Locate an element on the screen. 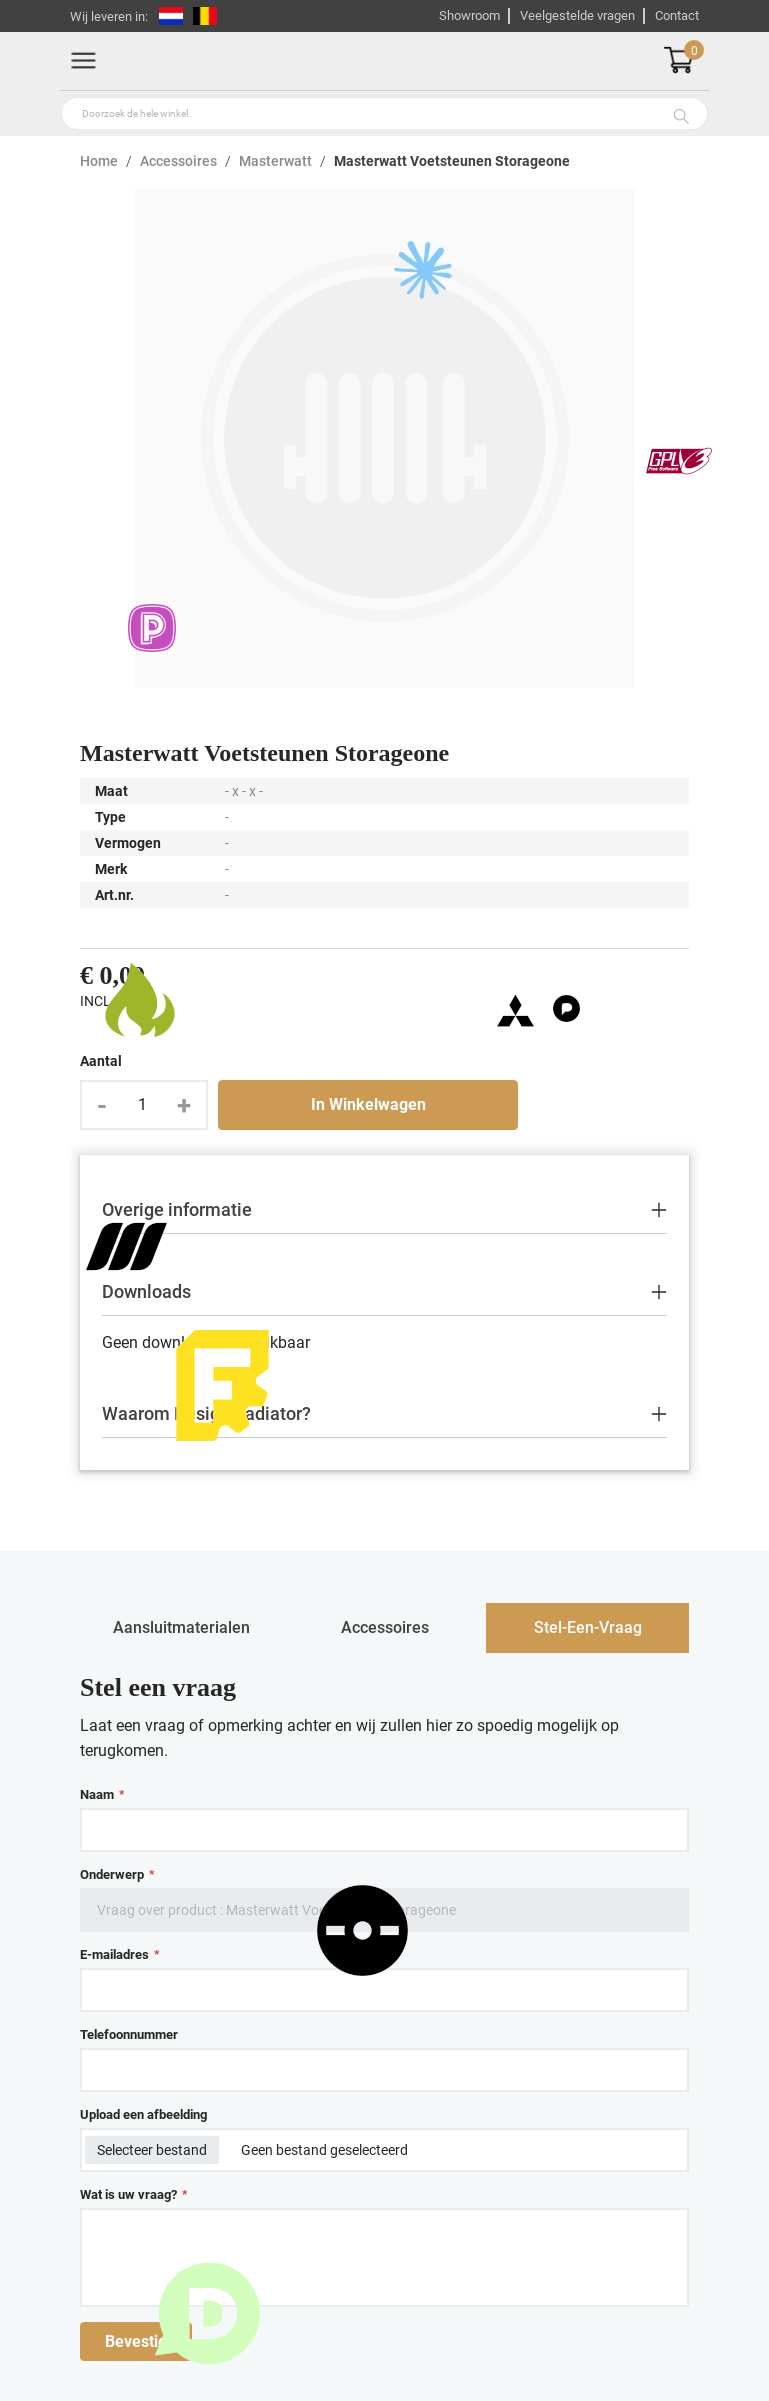 The height and width of the screenshot is (2401, 769). open Disqus comments section is located at coordinates (207, 2313).